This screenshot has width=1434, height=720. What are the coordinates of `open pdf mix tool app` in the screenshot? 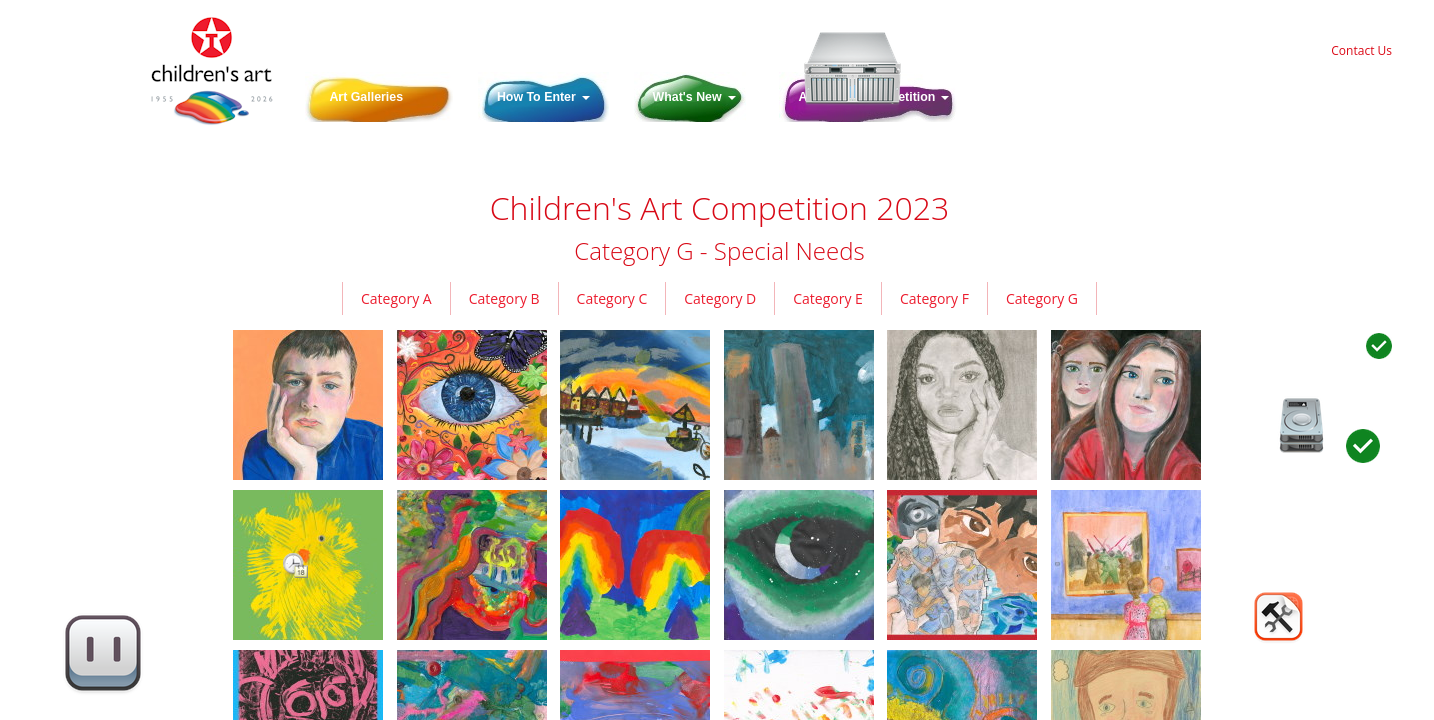 It's located at (1278, 616).